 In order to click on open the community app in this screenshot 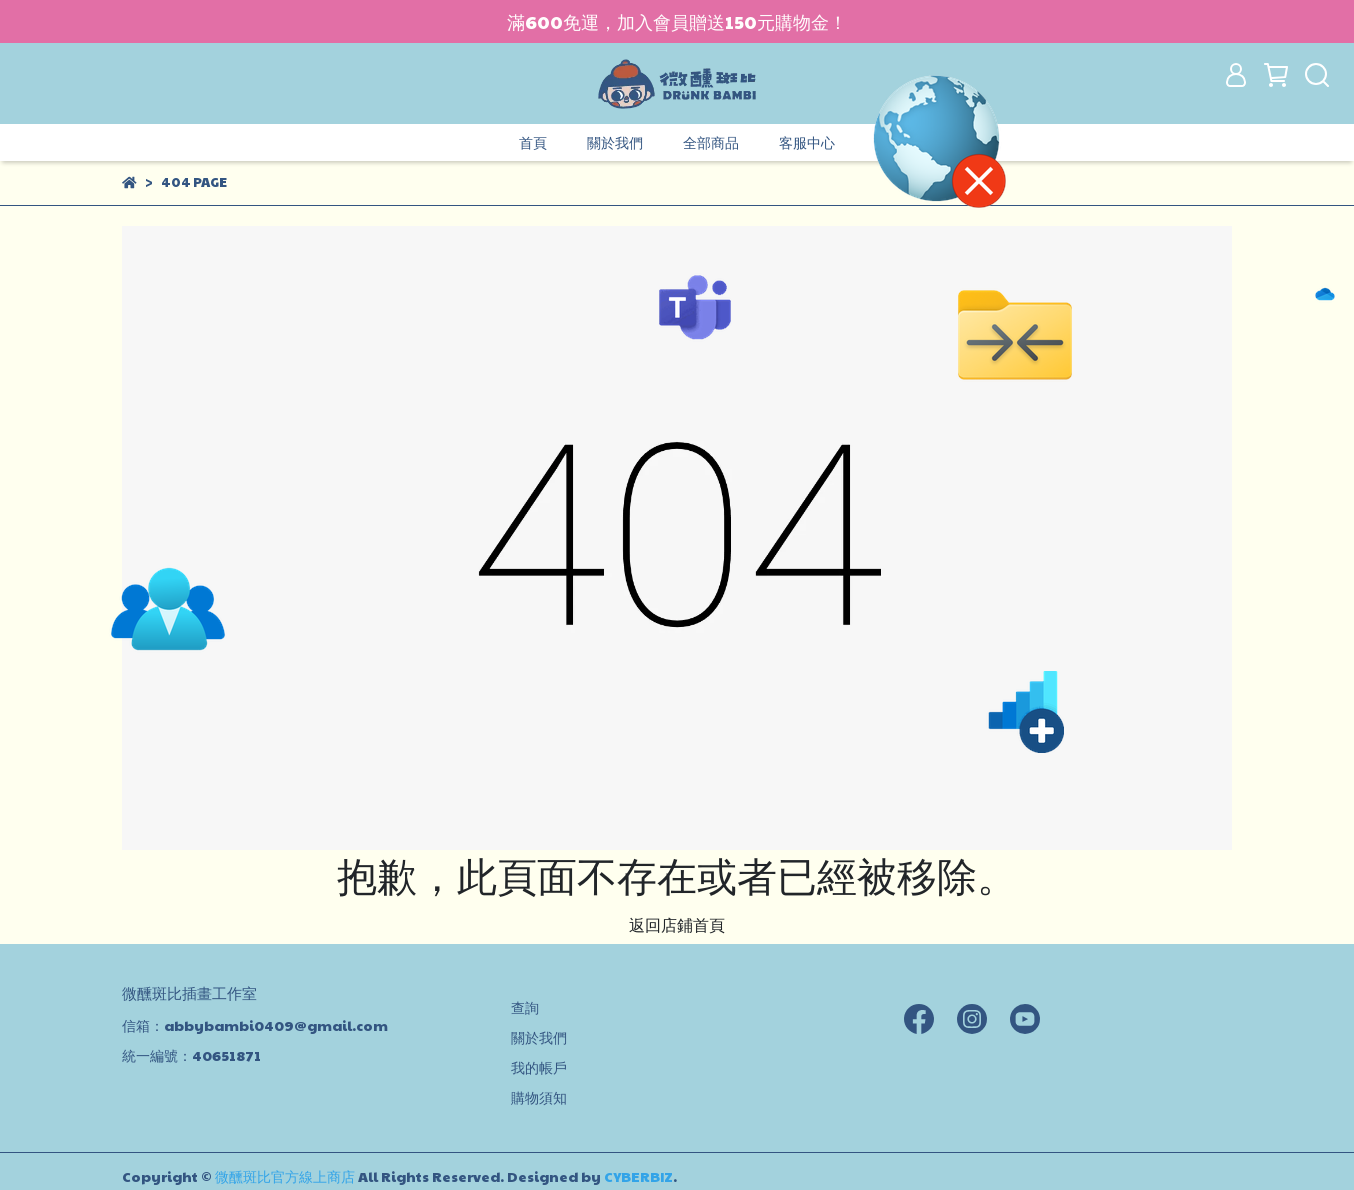, I will do `click(168, 609)`.